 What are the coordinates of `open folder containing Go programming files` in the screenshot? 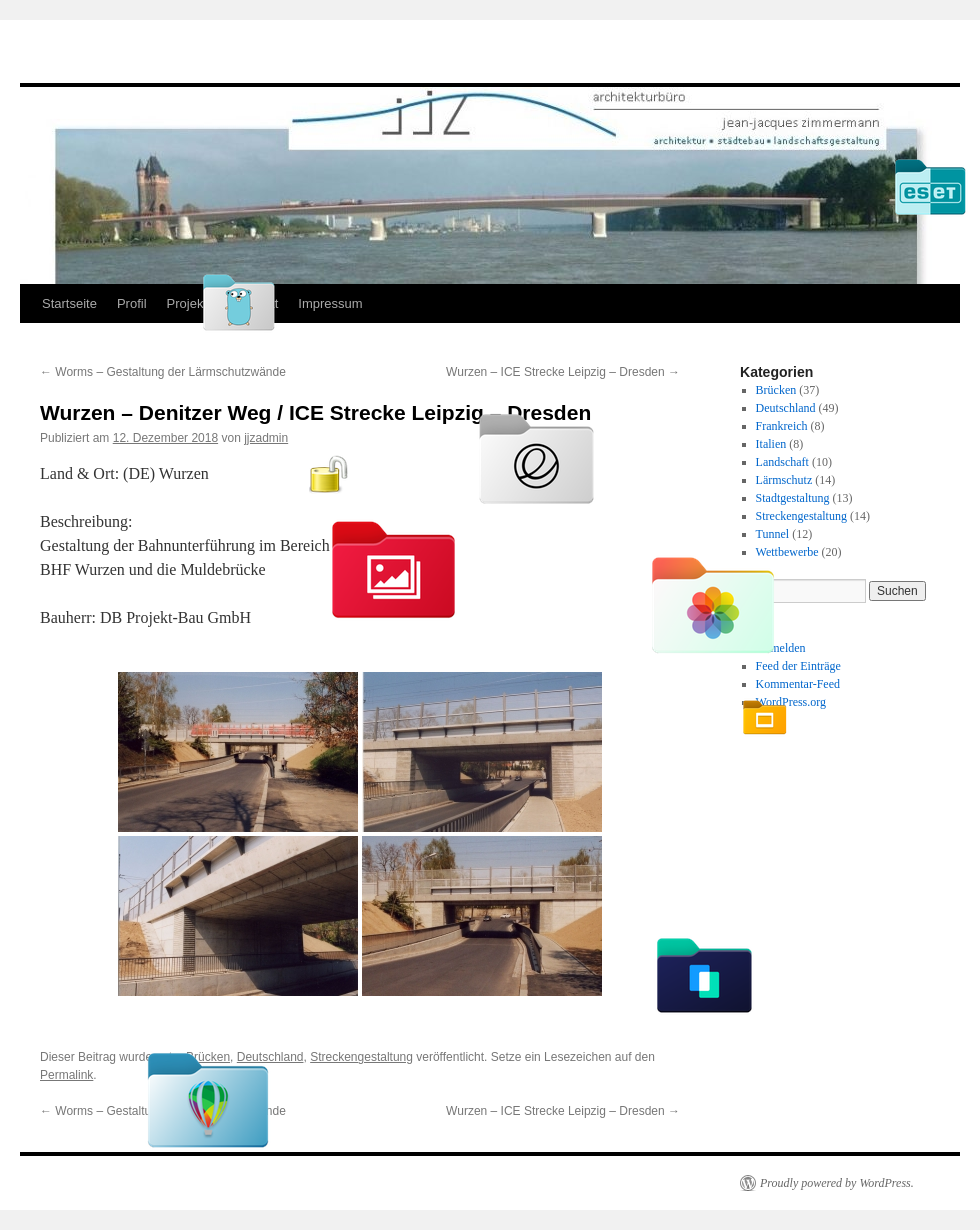 It's located at (238, 304).